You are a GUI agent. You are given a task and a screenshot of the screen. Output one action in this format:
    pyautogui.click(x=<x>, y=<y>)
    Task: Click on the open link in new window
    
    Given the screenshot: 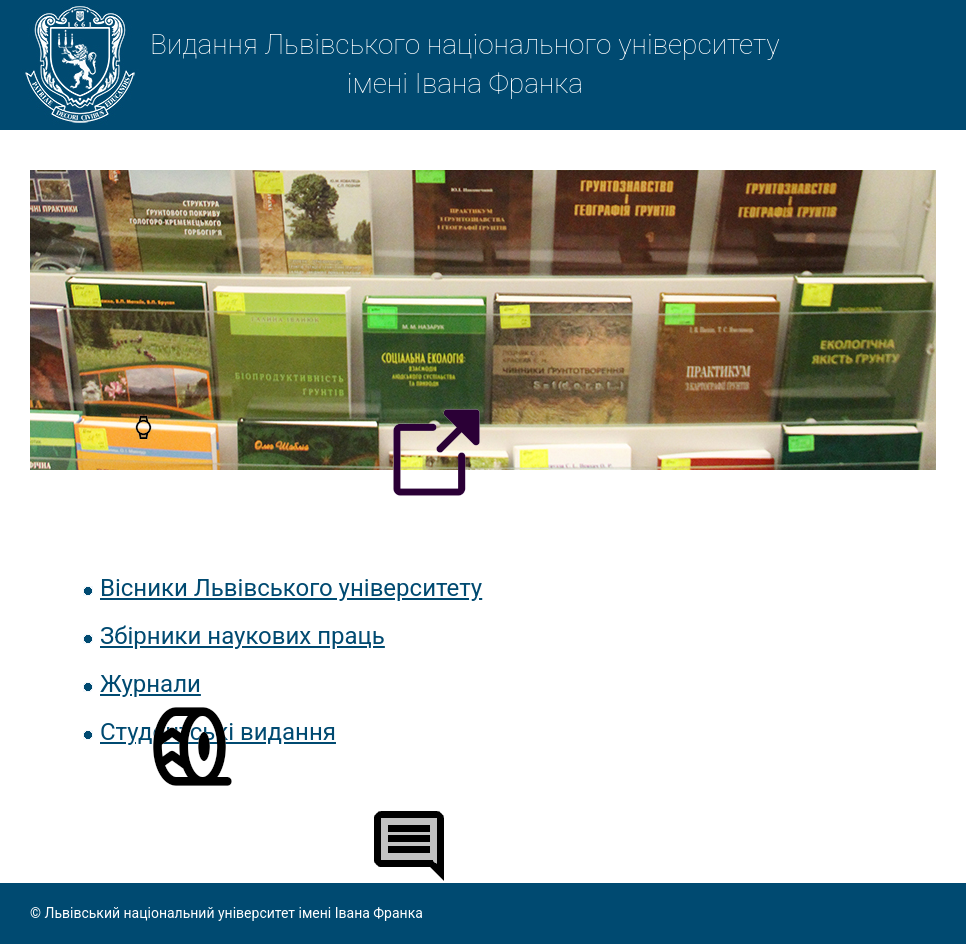 What is the action you would take?
    pyautogui.click(x=436, y=452)
    